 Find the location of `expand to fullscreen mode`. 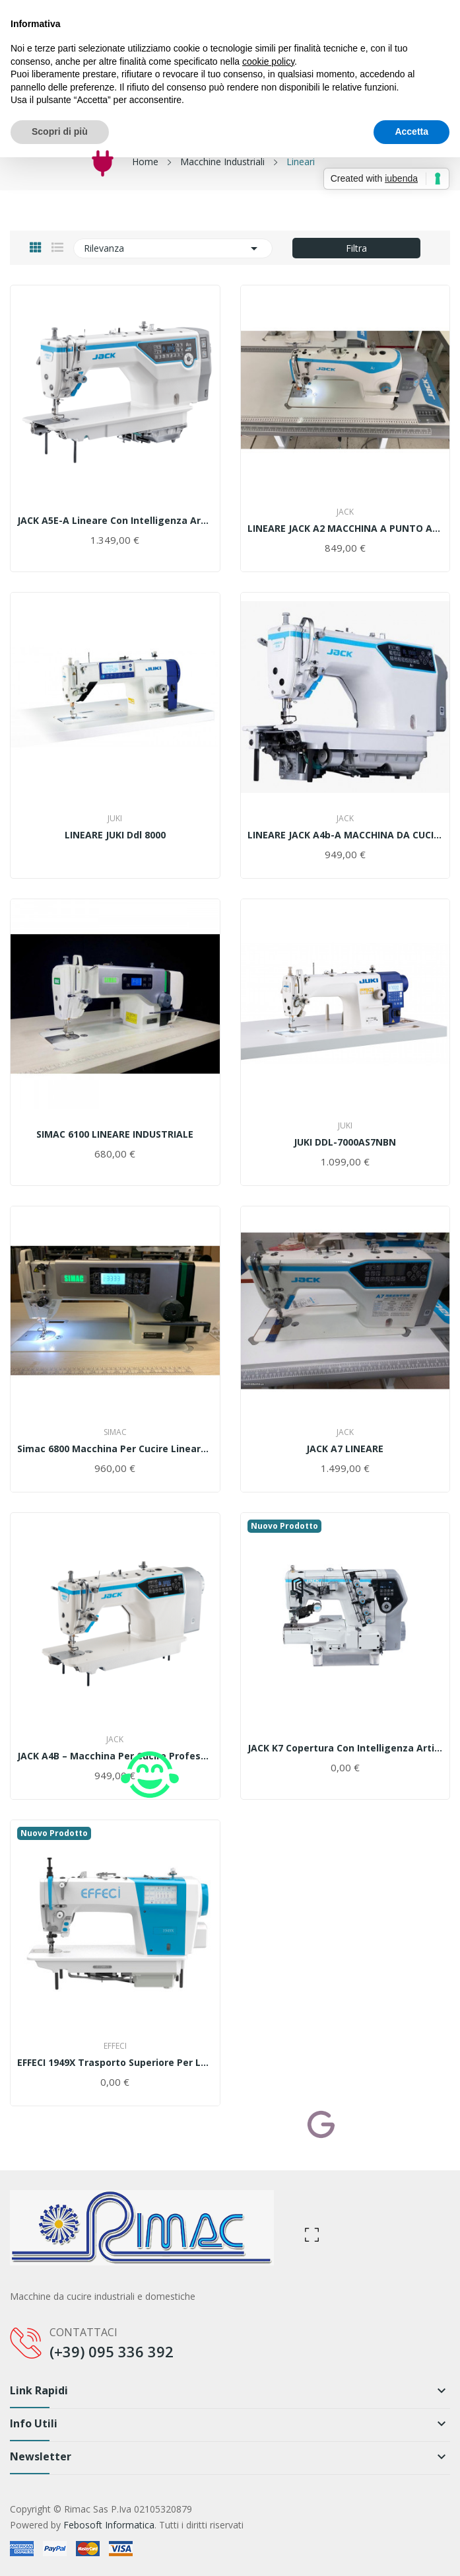

expand to fullscreen mode is located at coordinates (312, 2234).